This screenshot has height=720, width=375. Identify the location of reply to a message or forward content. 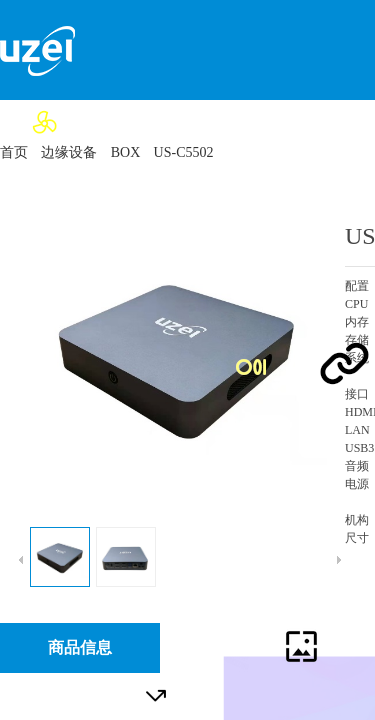
(156, 695).